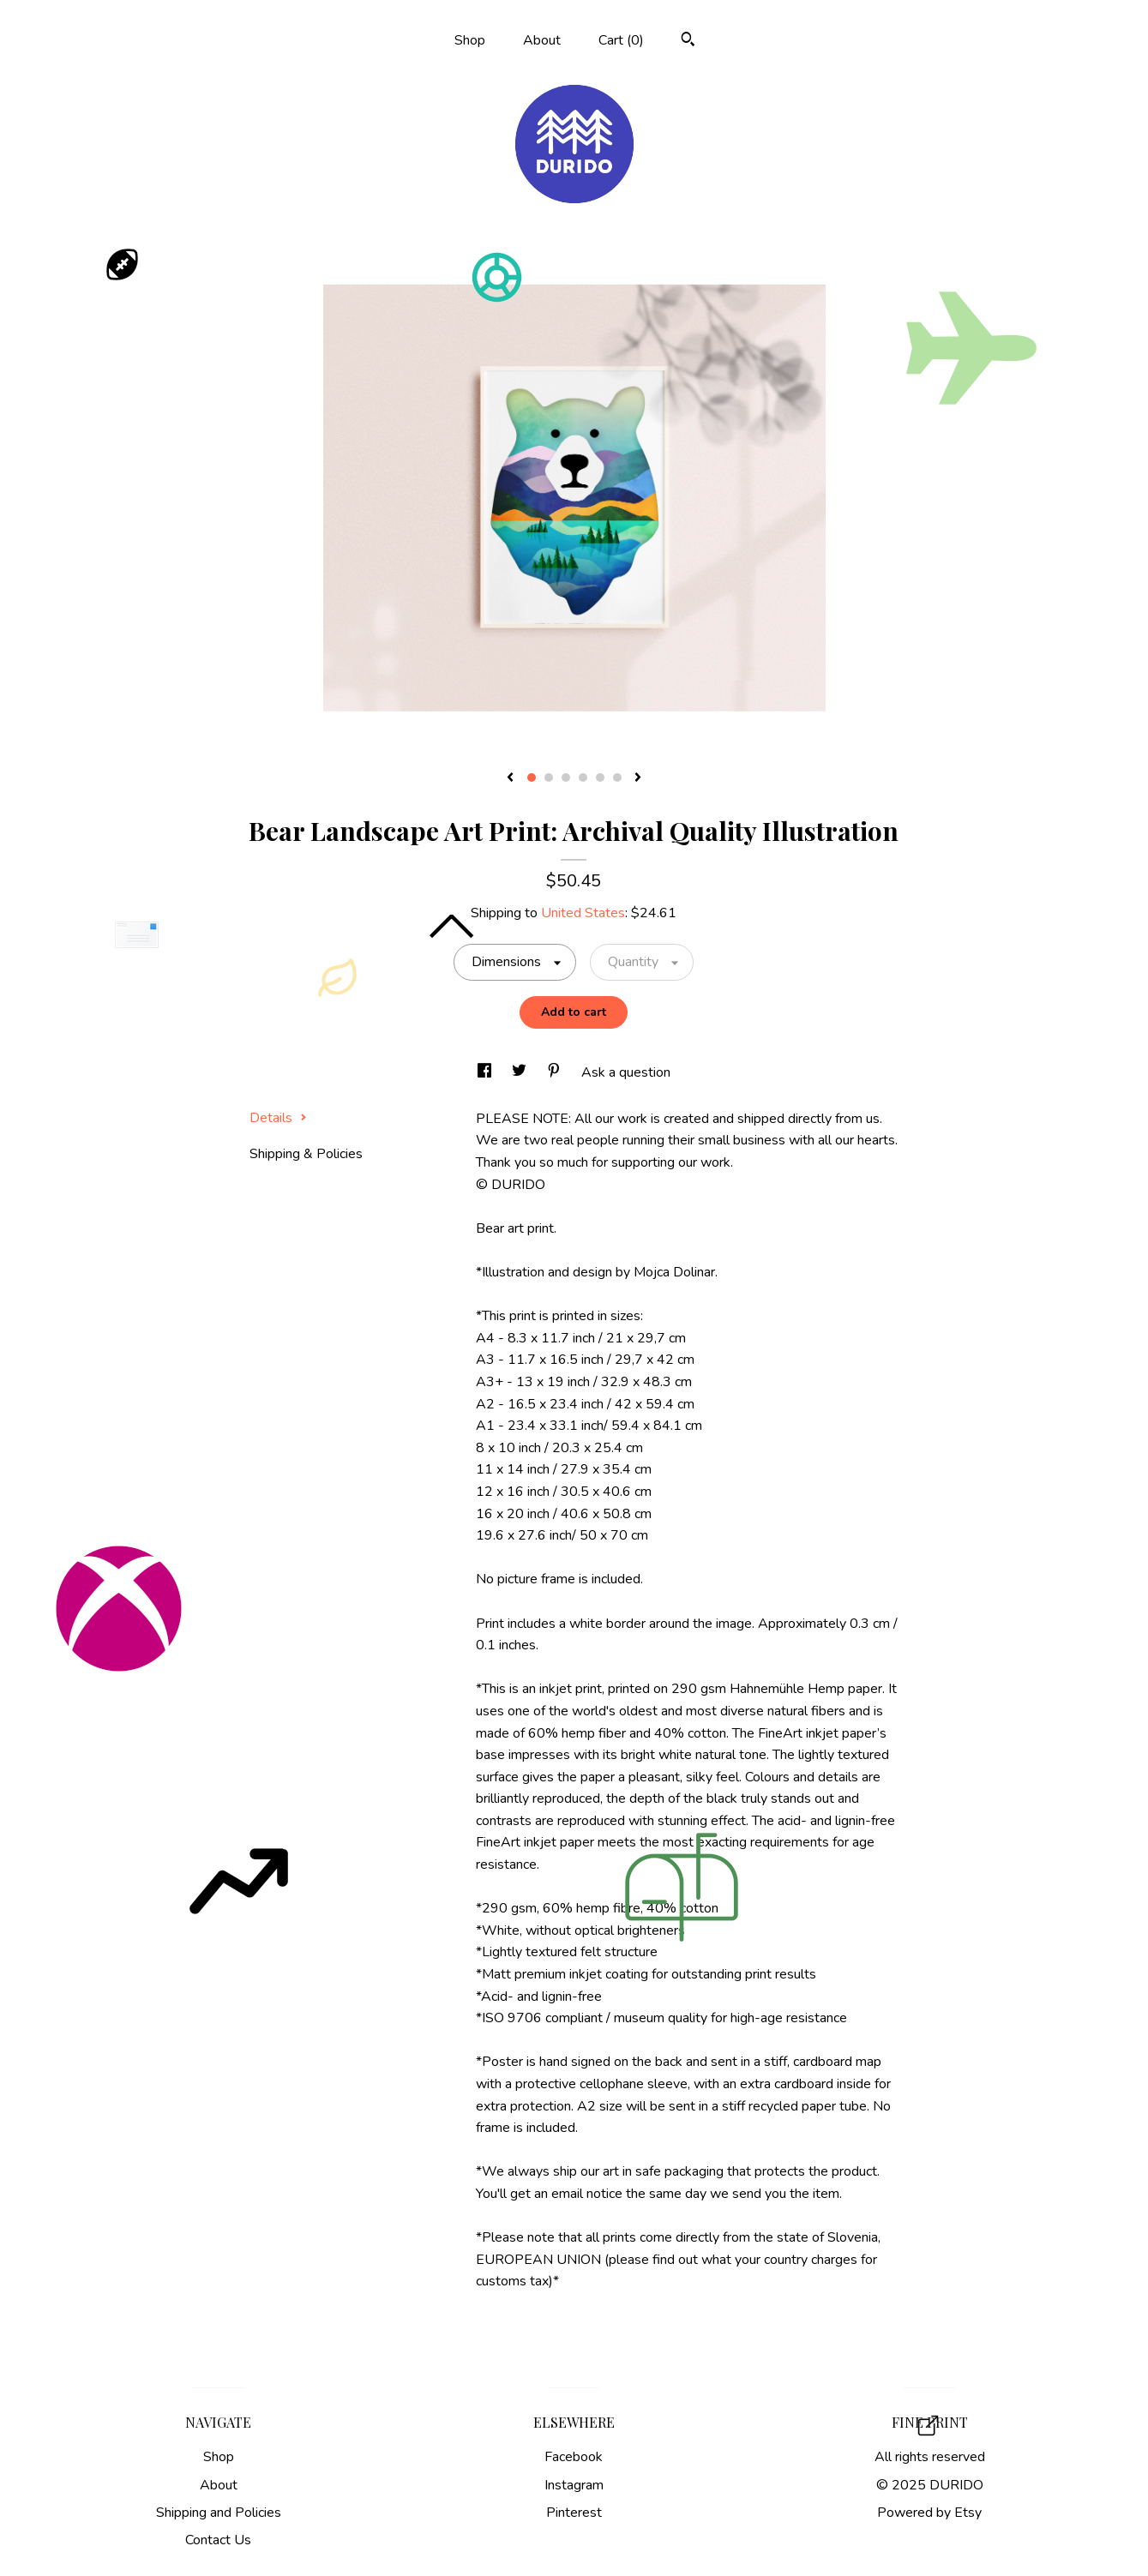  I want to click on indicates eco-friendly or sustainable option, so click(338, 978).